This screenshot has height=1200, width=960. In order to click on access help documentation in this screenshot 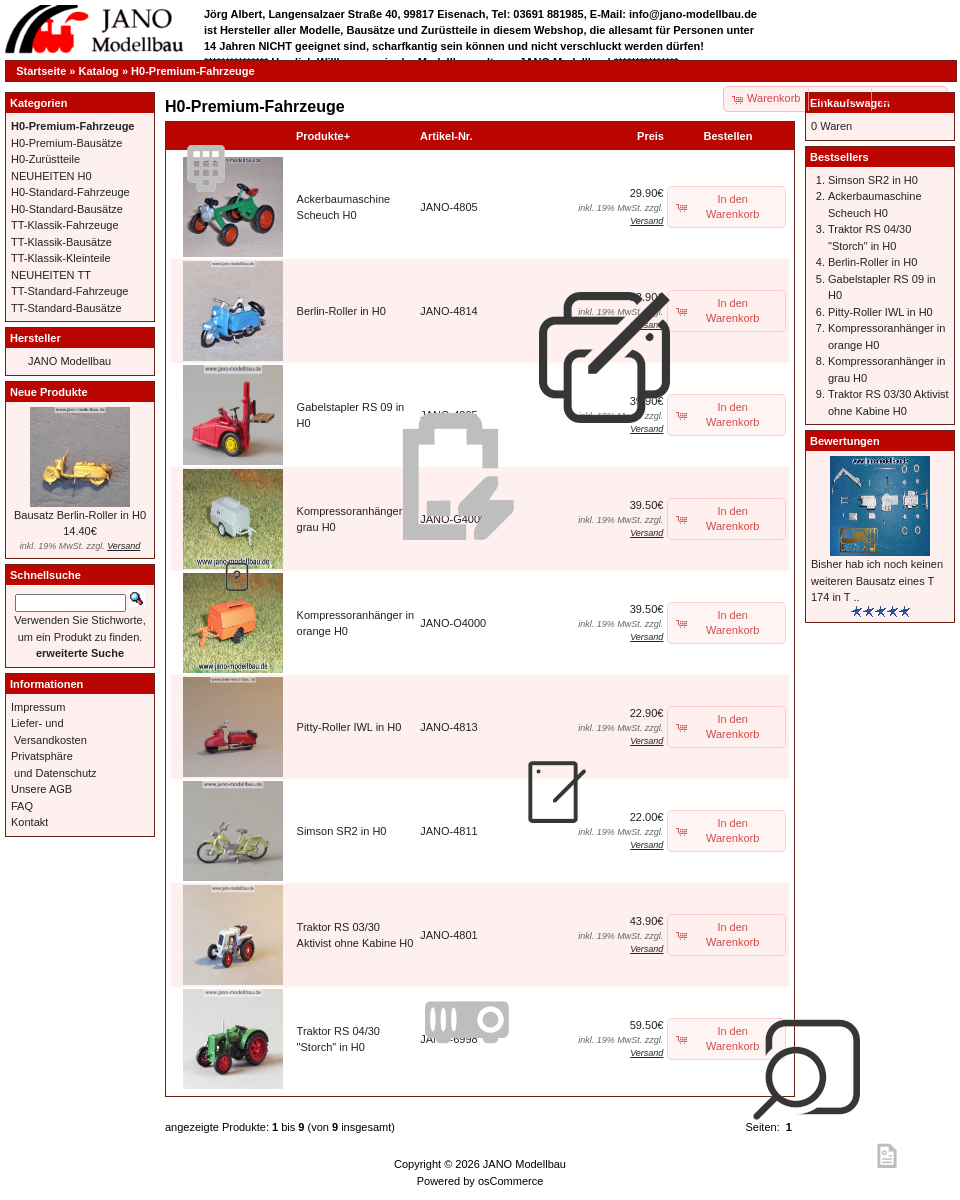, I will do `click(237, 576)`.